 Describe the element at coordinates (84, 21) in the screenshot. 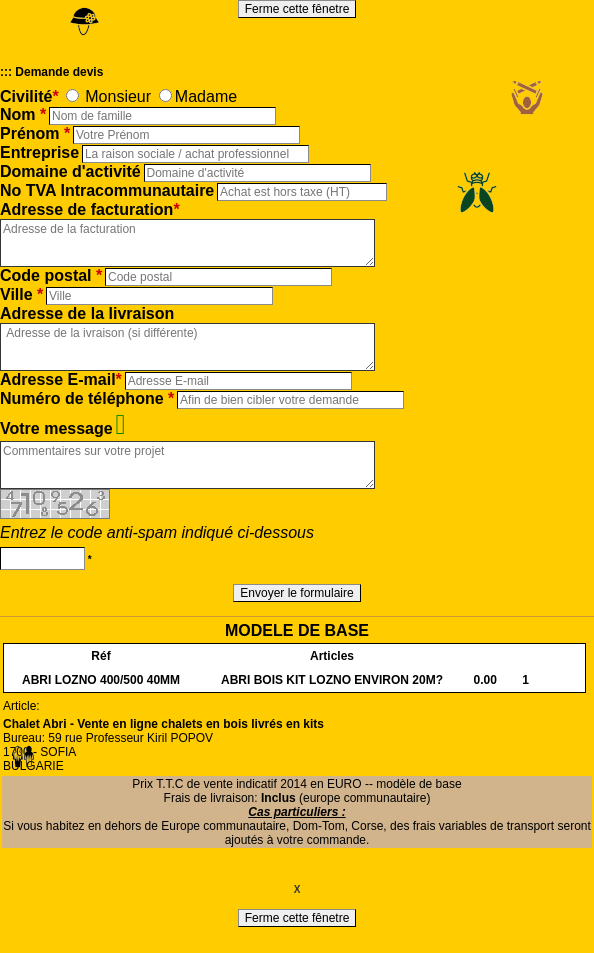

I see `select a flower hat accessory for your character` at that location.